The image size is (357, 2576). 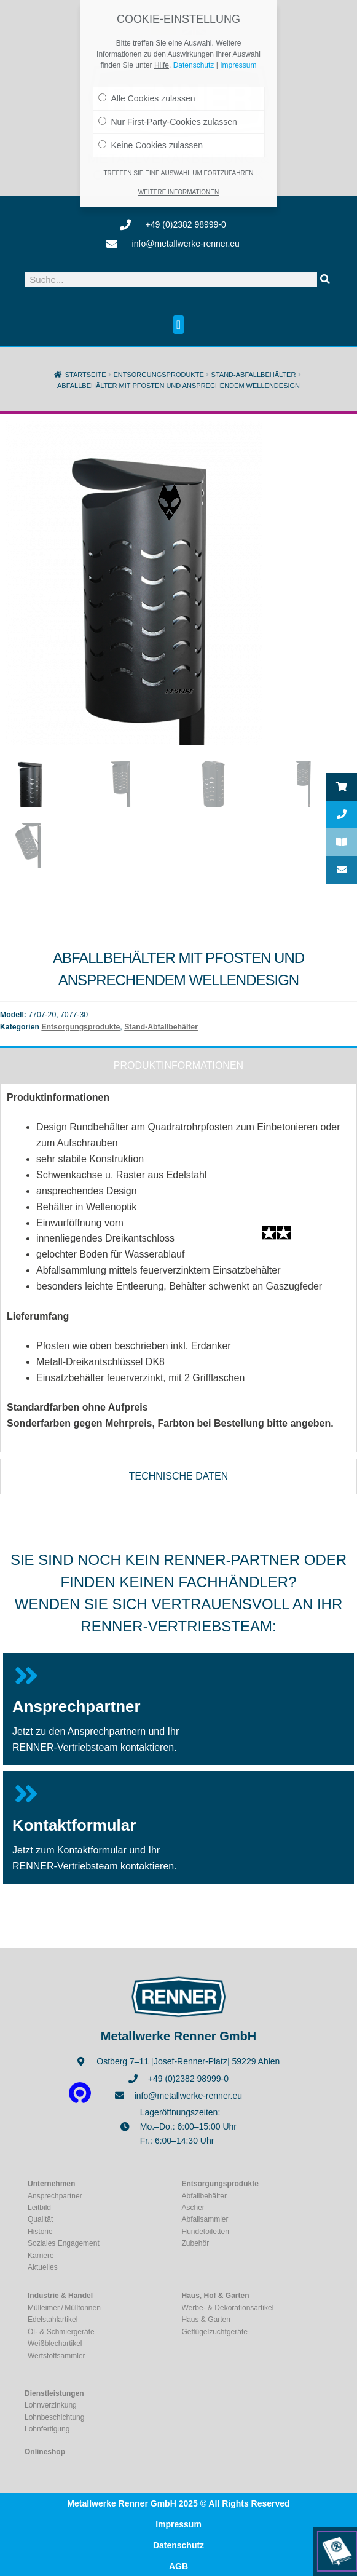 I want to click on open the gojek app, so click(x=80, y=2093).